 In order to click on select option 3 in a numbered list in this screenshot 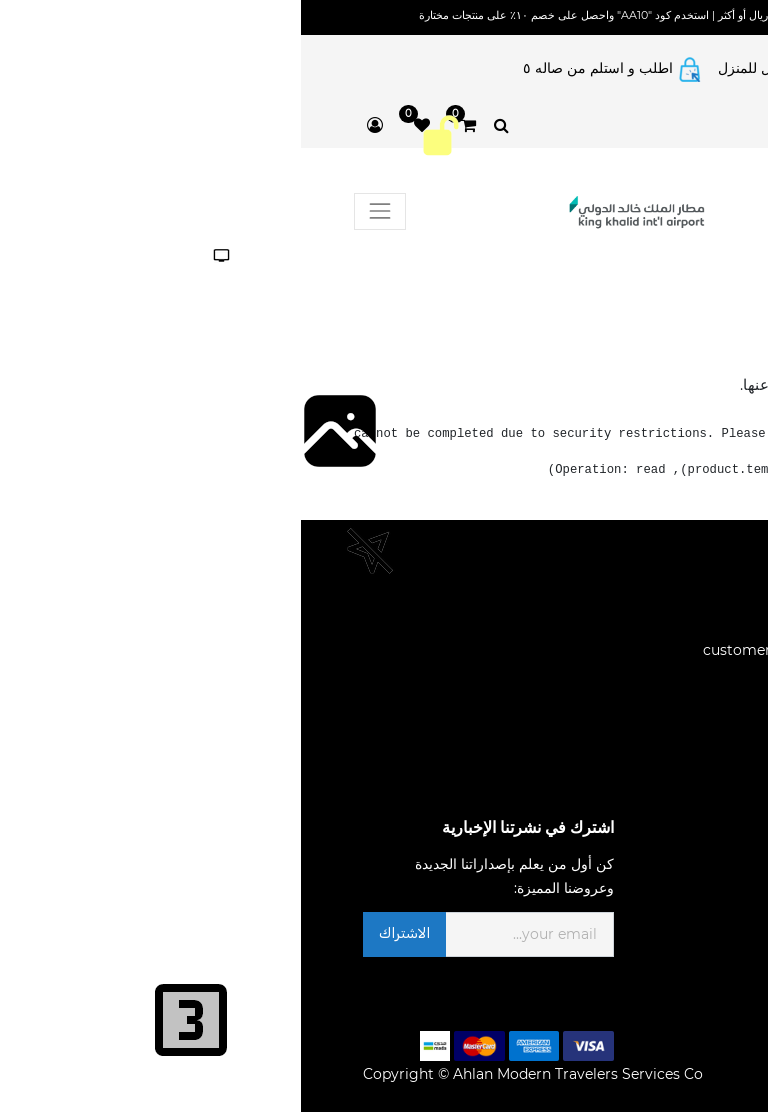, I will do `click(191, 1020)`.